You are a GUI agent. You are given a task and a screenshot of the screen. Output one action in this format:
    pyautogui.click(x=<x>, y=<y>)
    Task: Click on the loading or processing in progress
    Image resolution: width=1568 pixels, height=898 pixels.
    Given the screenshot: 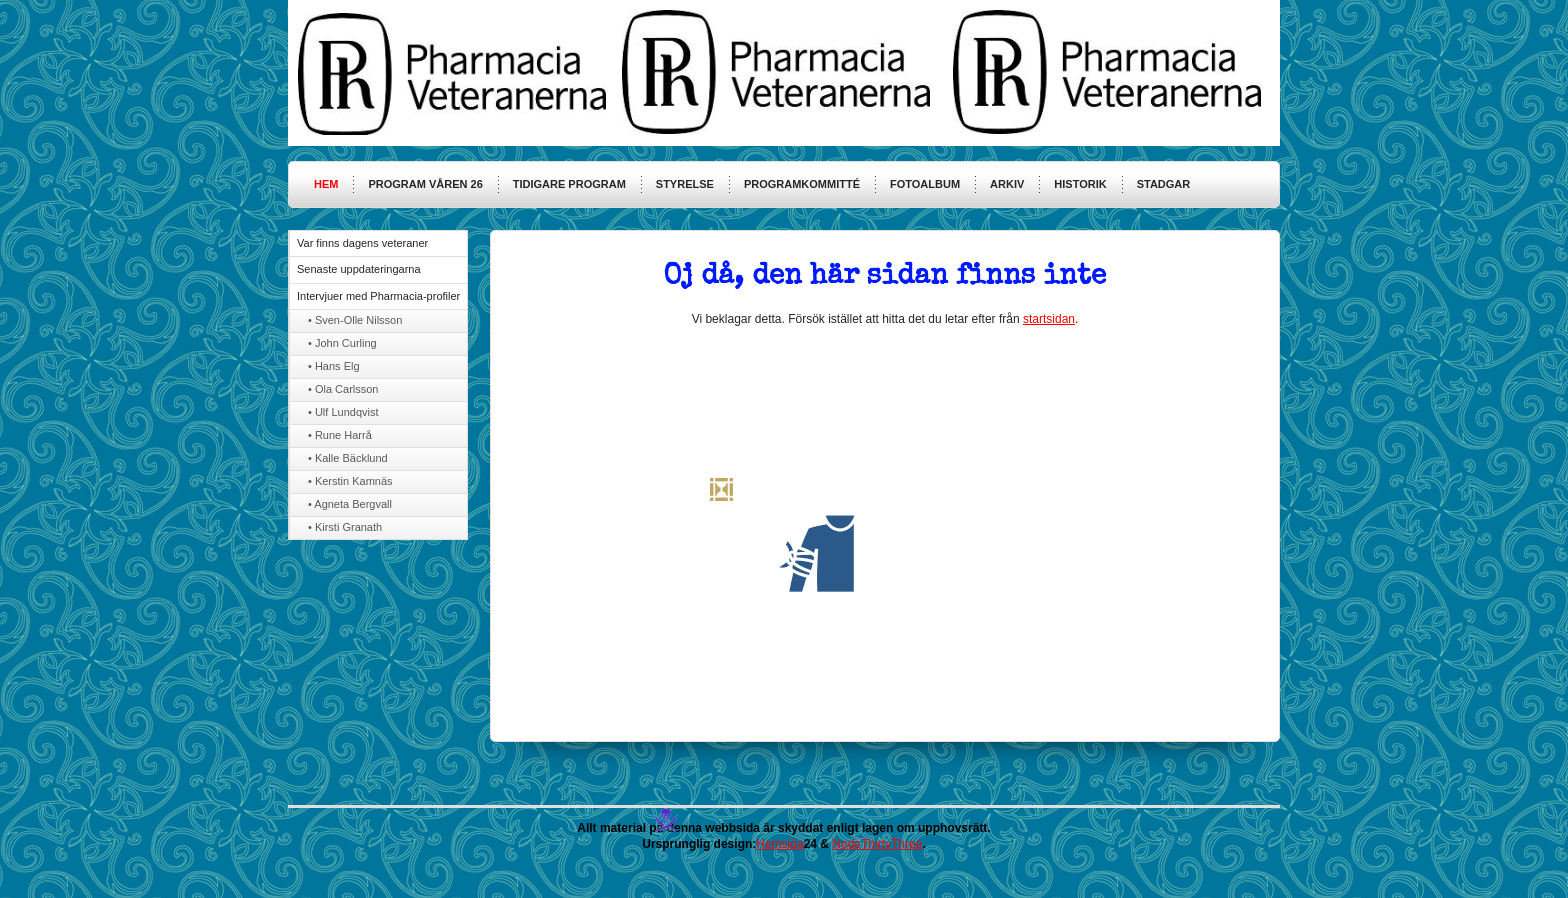 What is the action you would take?
    pyautogui.click(x=721, y=489)
    